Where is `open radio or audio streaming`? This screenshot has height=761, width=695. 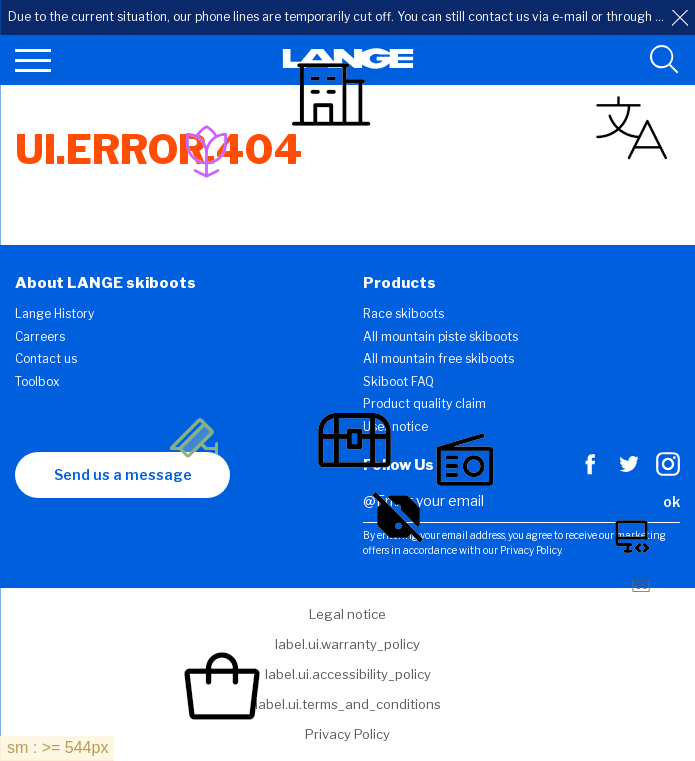 open radio or audio streaming is located at coordinates (465, 464).